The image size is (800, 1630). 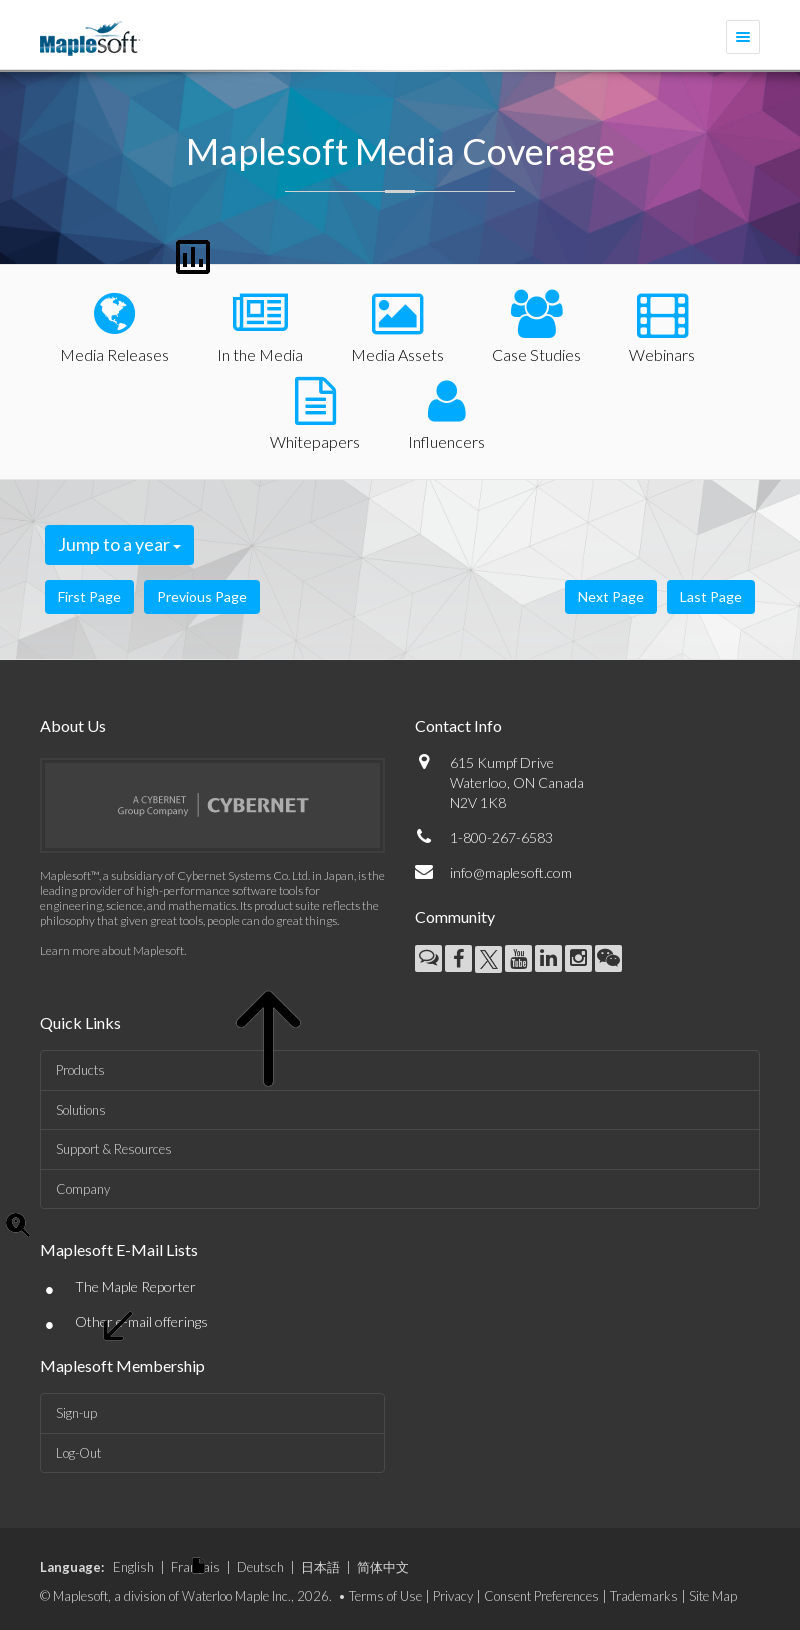 What do you see at coordinates (268, 1037) in the screenshot?
I see `indicates north direction on a map or compass` at bounding box center [268, 1037].